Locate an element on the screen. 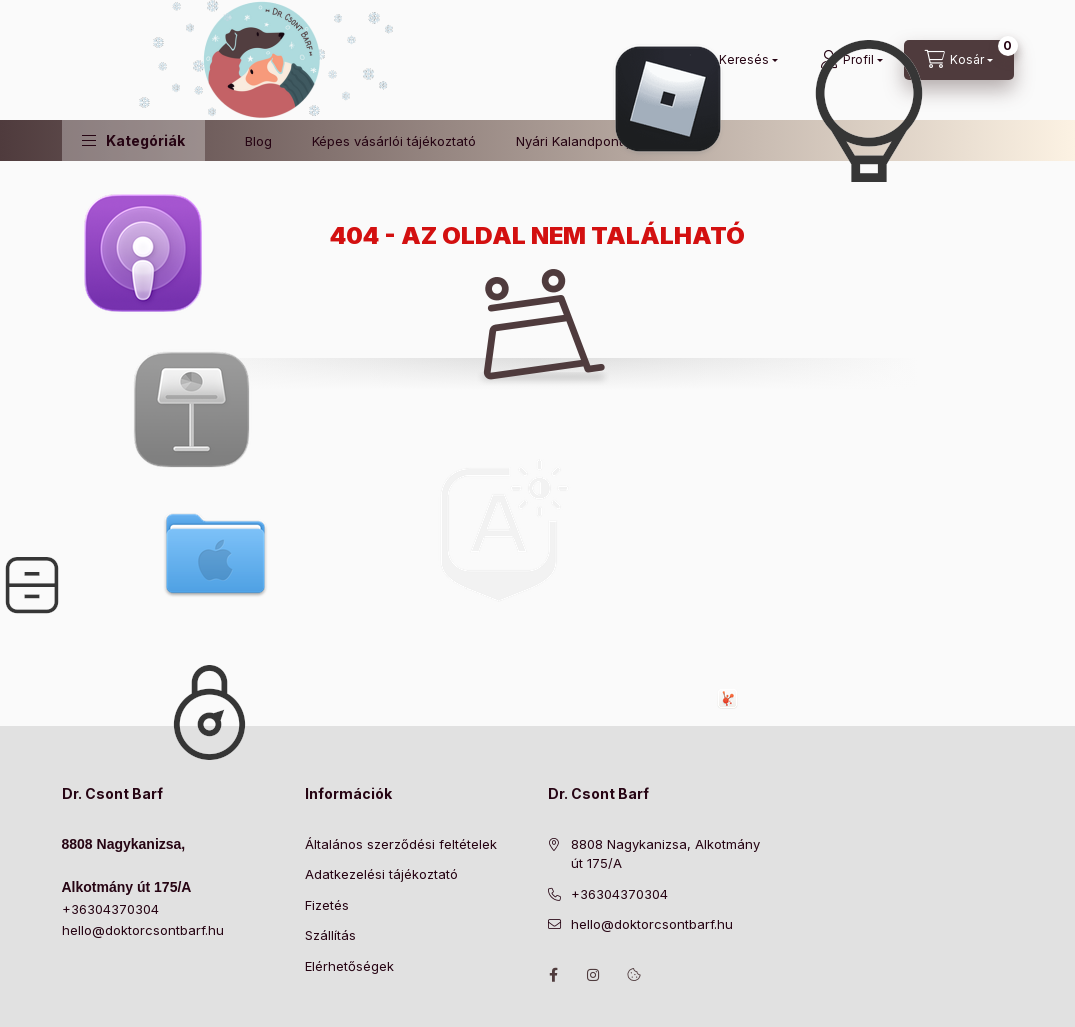 The height and width of the screenshot is (1027, 1075). open Keynote to create or edit presentations is located at coordinates (191, 409).